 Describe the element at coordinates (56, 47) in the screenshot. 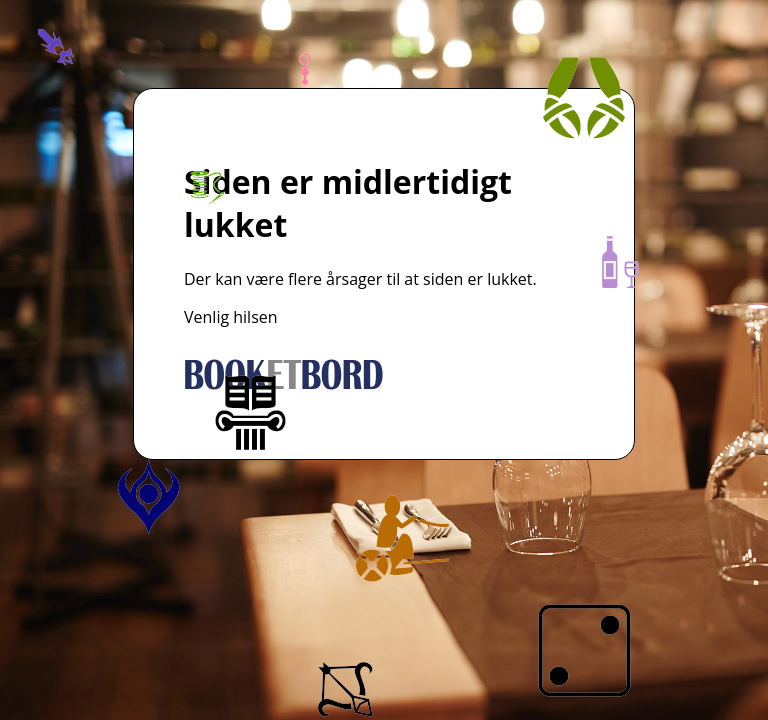

I see `activate afterburner or boost ability` at that location.